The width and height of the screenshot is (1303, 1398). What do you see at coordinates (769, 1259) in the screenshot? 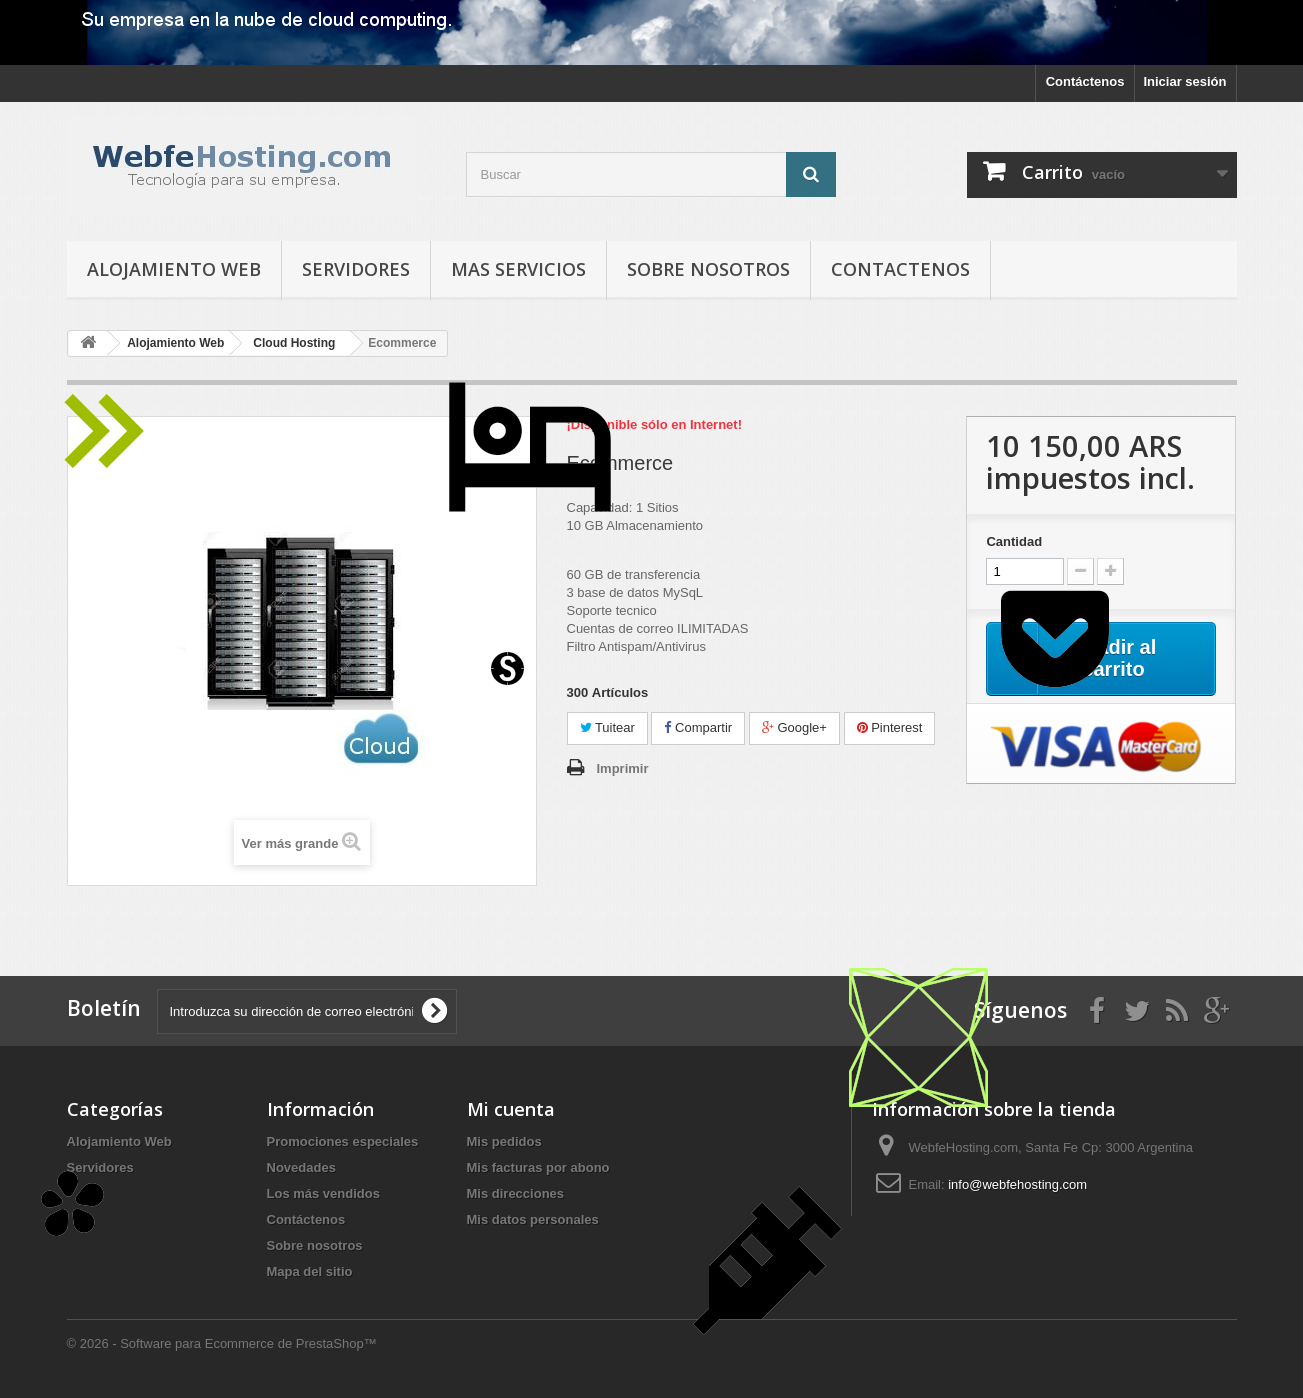
I see `access medical or vaccination records` at bounding box center [769, 1259].